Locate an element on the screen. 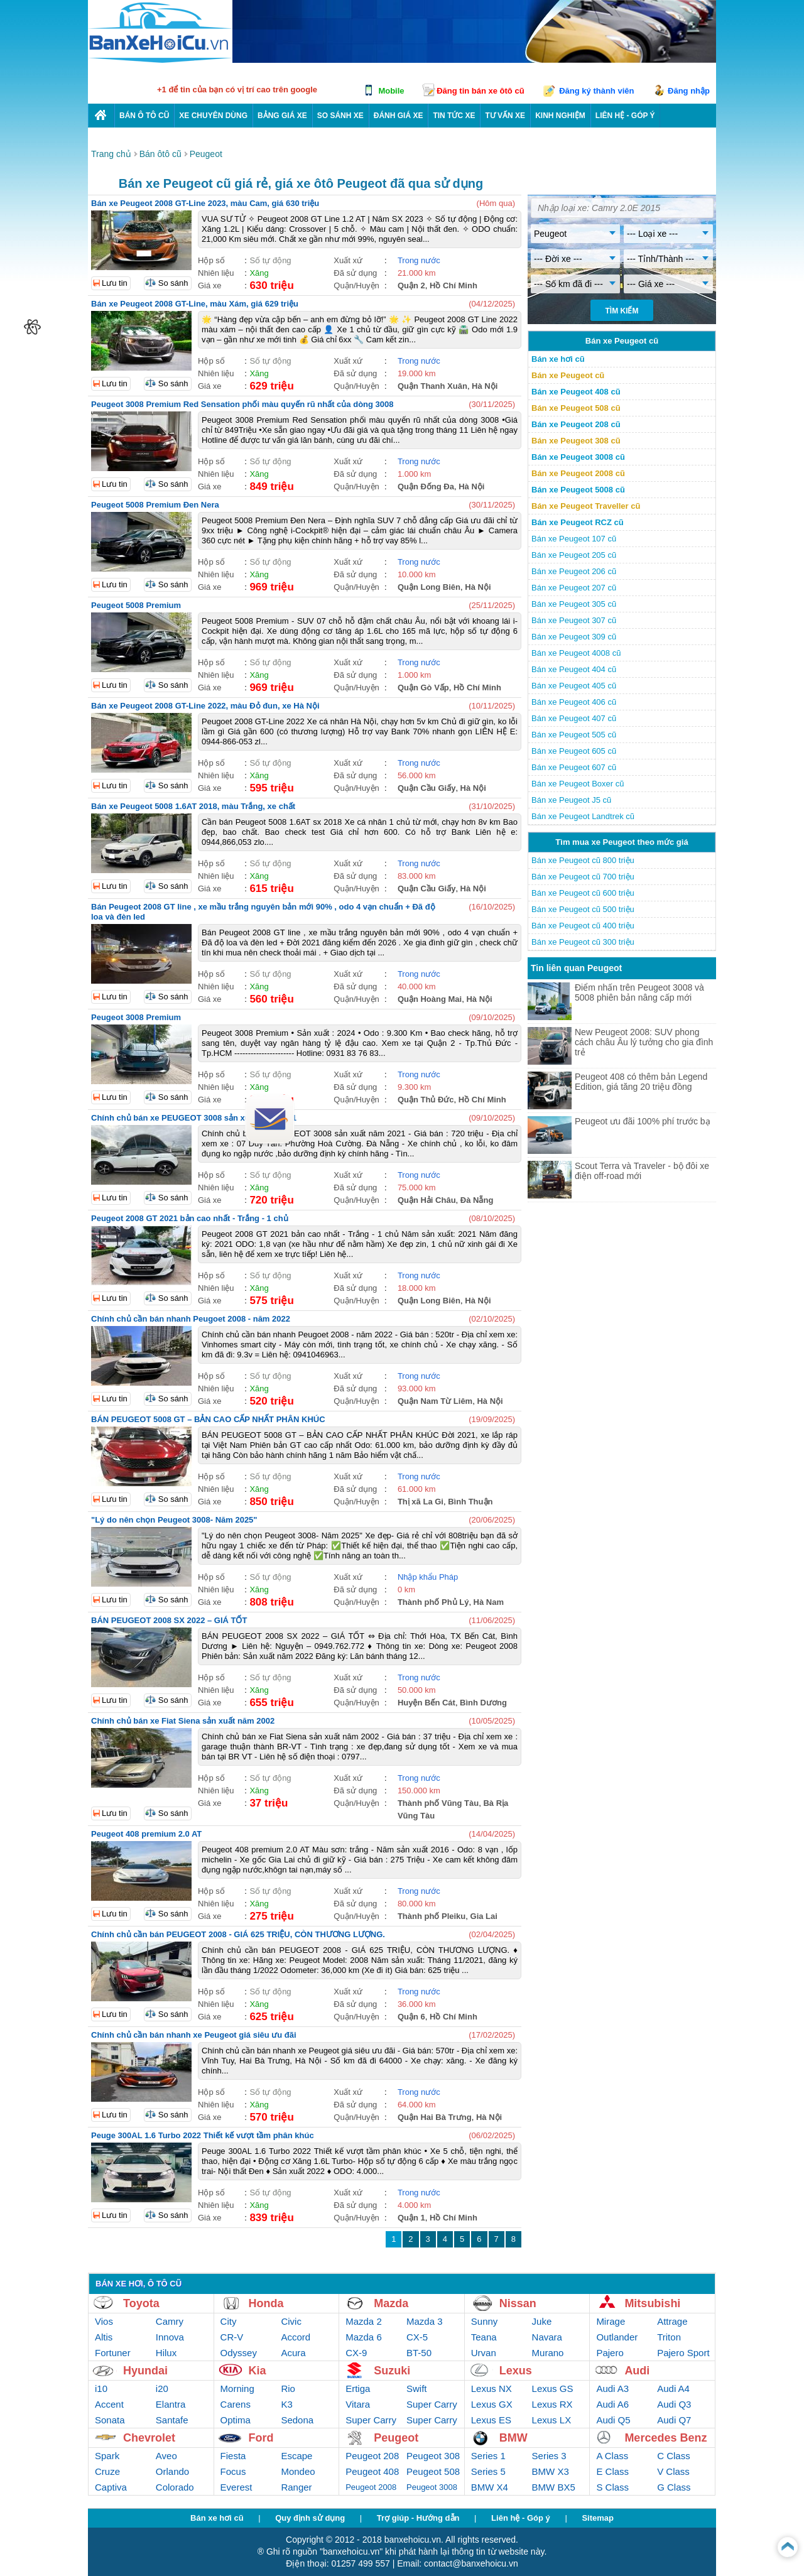 This screenshot has height=2576, width=804. open Atom text editor is located at coordinates (32, 327).